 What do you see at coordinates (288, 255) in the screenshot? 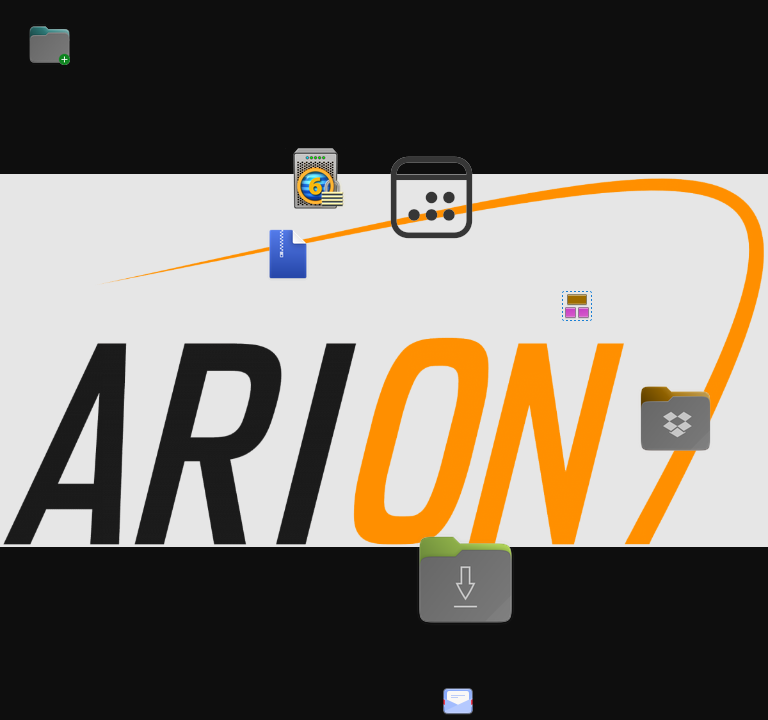
I see `an ACE compressed archive file` at bounding box center [288, 255].